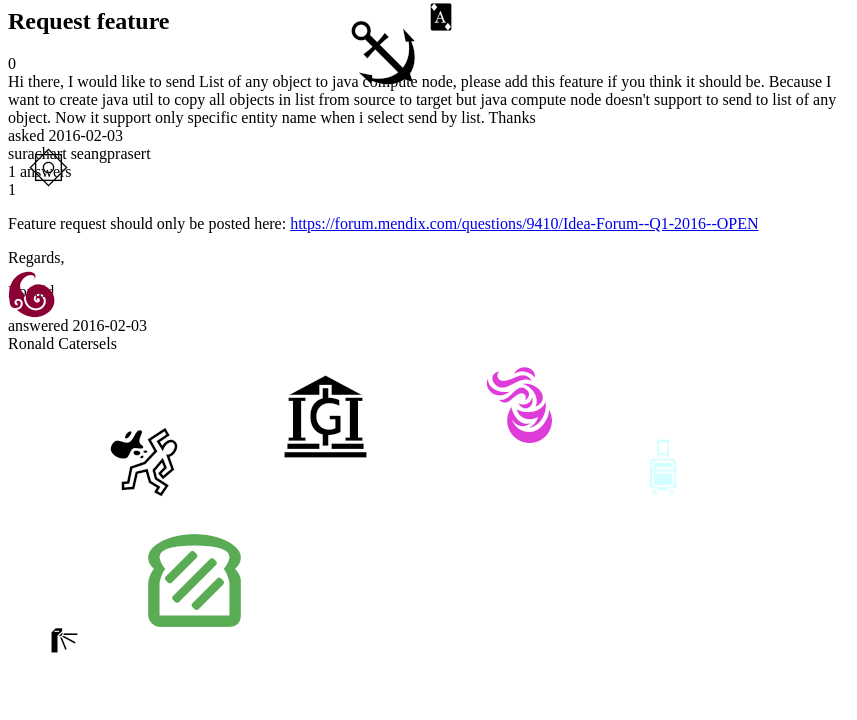  What do you see at coordinates (663, 467) in the screenshot?
I see `access travel or trip planning features` at bounding box center [663, 467].